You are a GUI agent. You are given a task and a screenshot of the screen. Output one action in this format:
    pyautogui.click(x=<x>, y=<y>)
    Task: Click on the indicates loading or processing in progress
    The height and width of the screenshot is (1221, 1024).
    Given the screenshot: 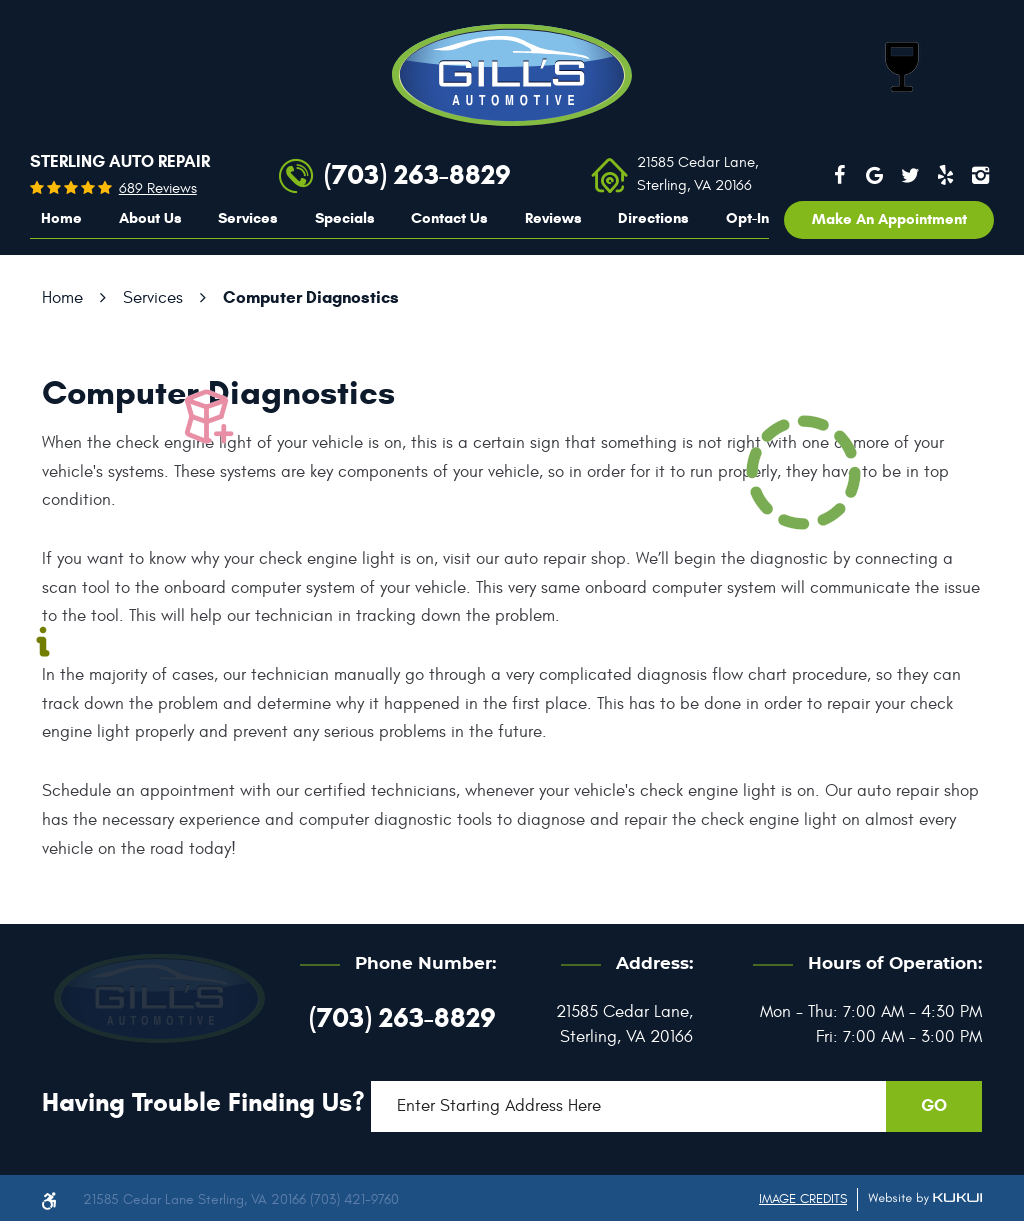 What is the action you would take?
    pyautogui.click(x=803, y=472)
    